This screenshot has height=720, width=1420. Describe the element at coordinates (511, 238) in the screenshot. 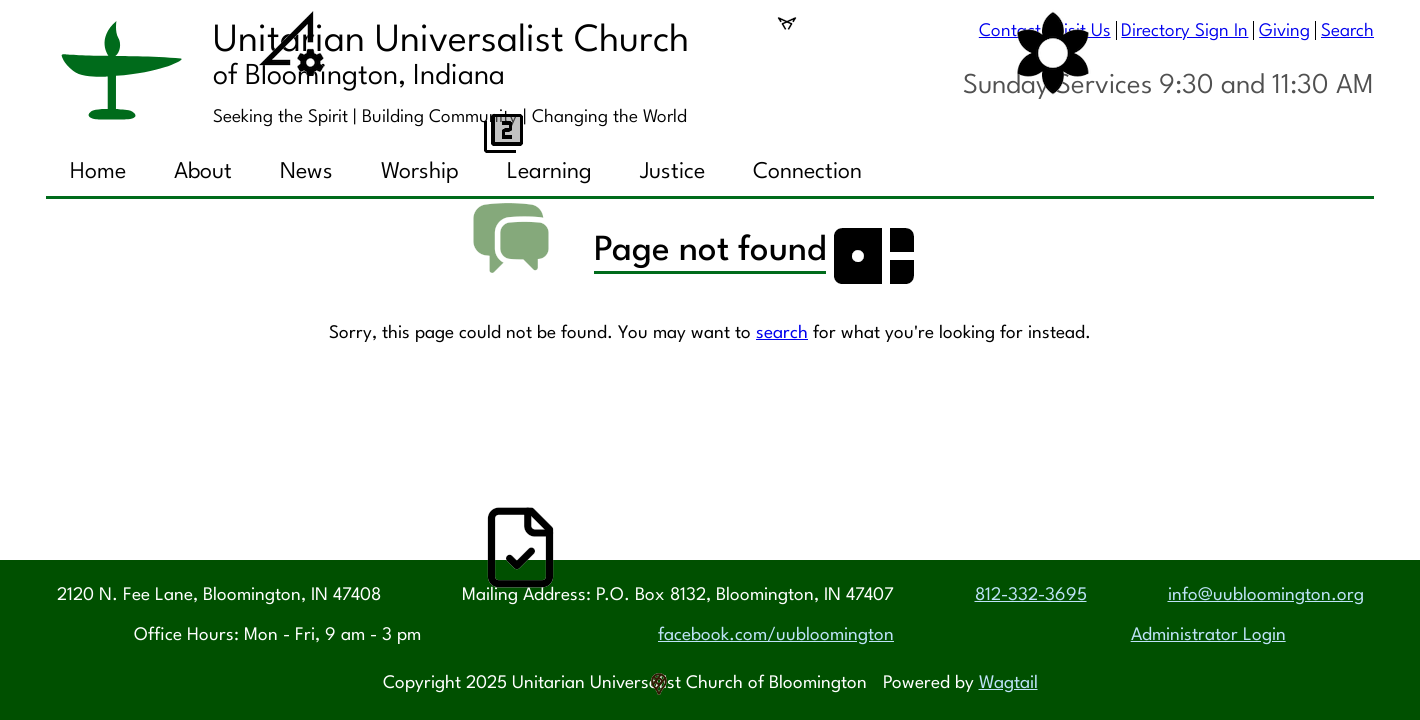

I see `open messaging or chat` at that location.